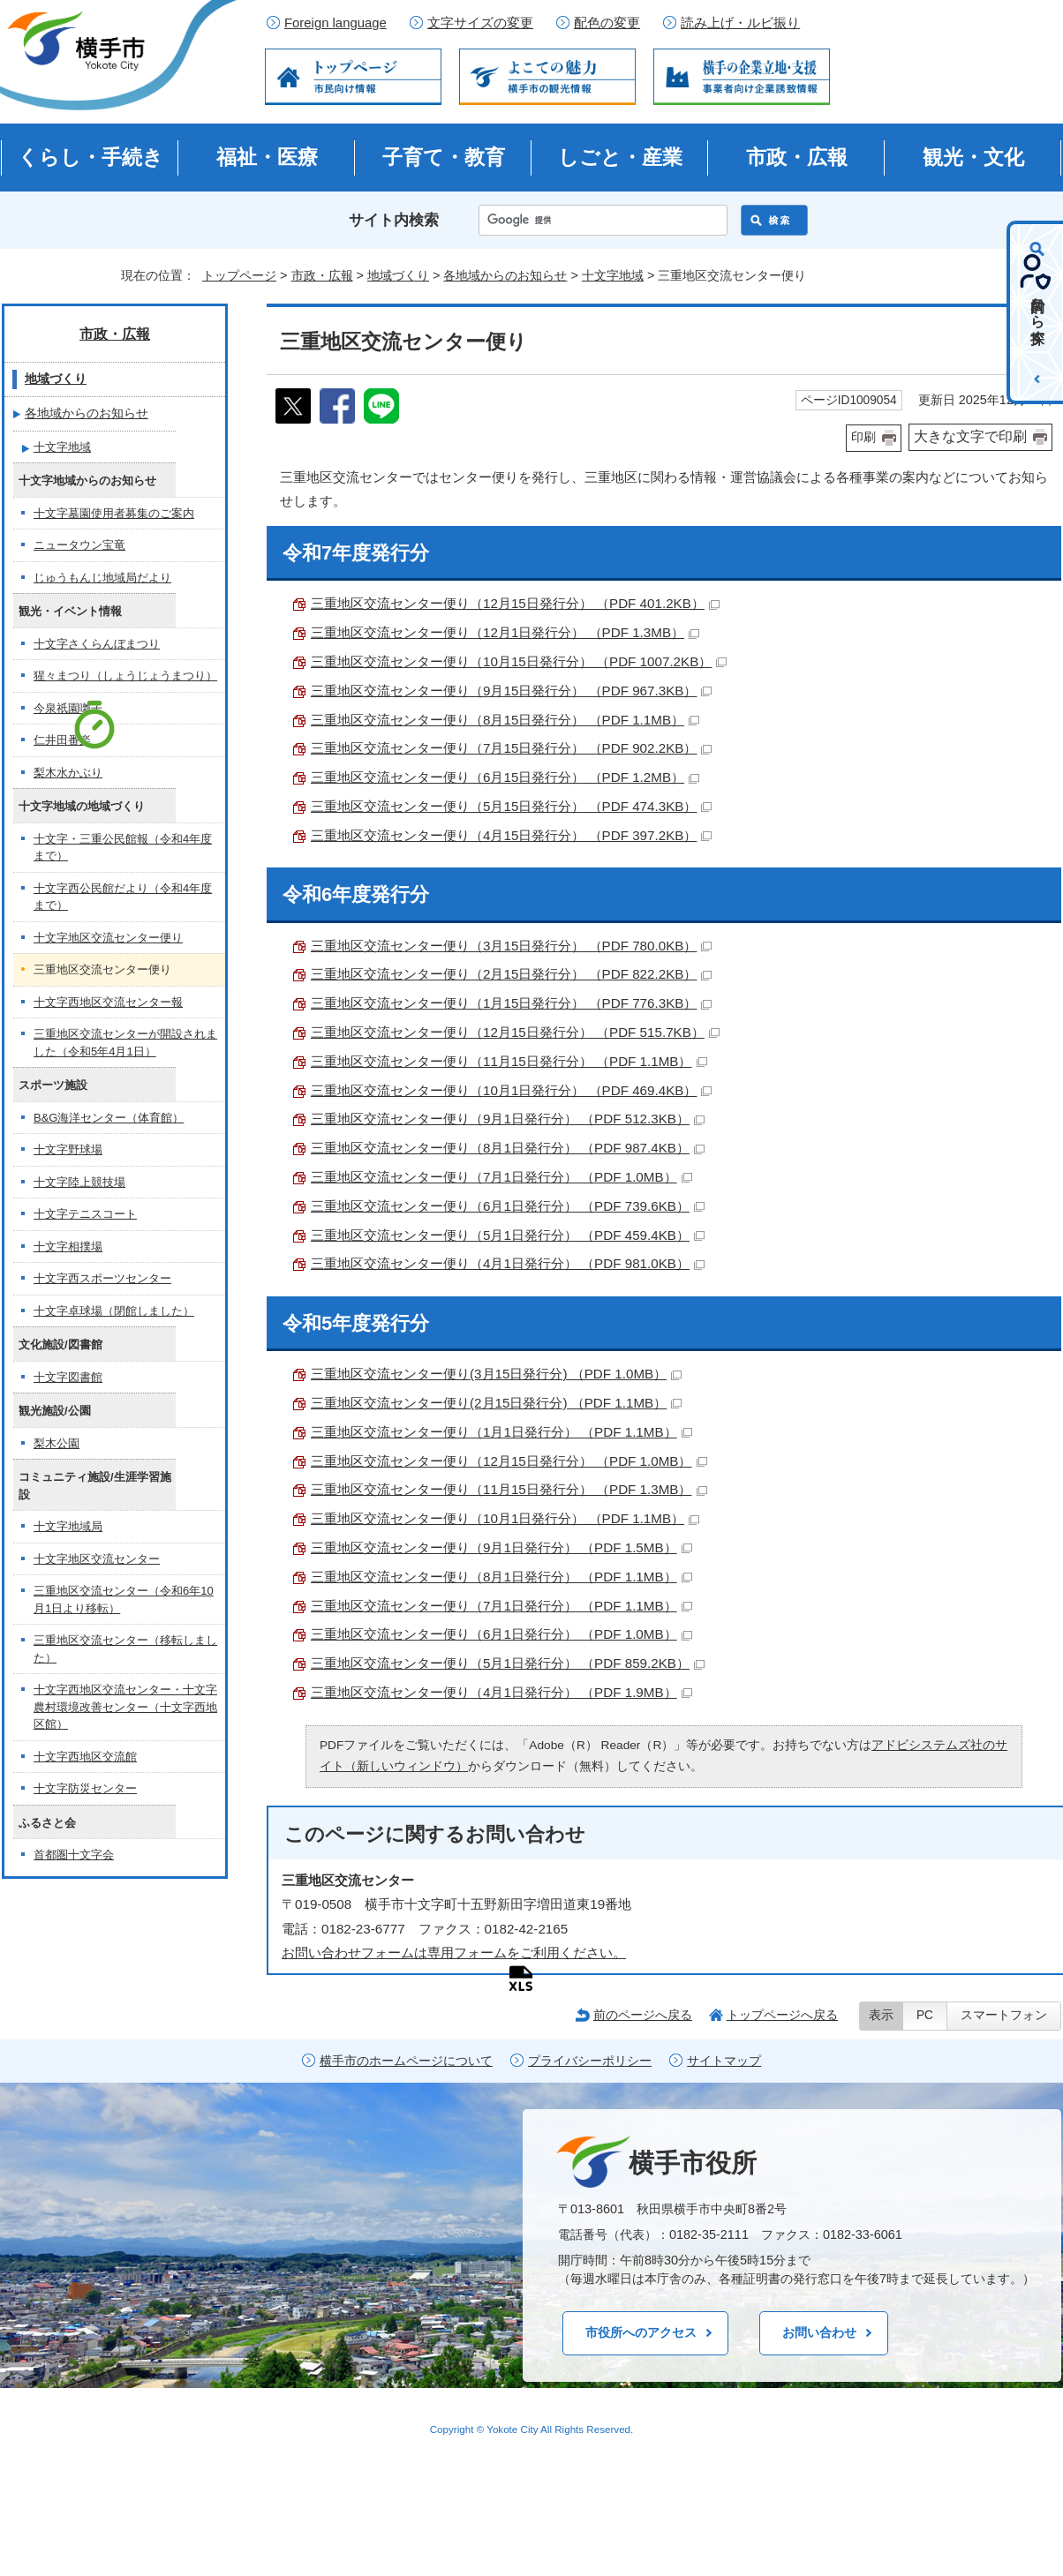  What do you see at coordinates (94, 726) in the screenshot?
I see `set or view a countdown timer` at bounding box center [94, 726].